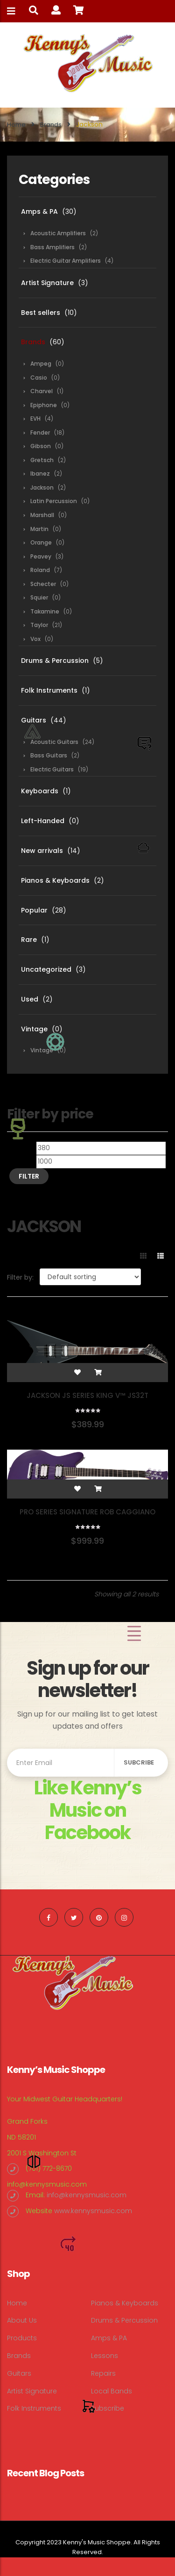  What do you see at coordinates (68, 2244) in the screenshot?
I see `skip forward 40 seconds` at bounding box center [68, 2244].